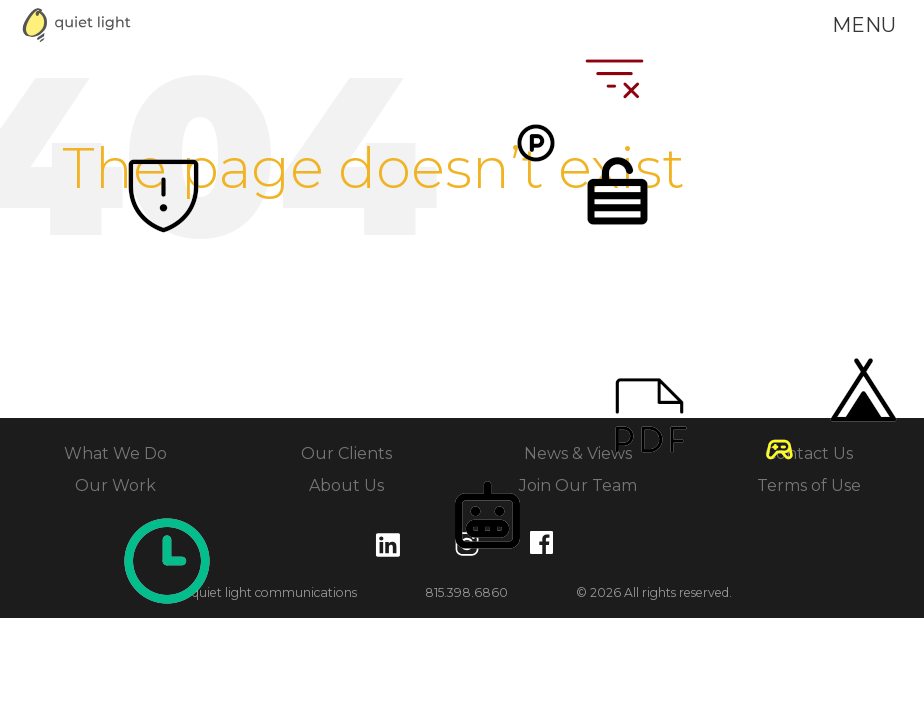 The height and width of the screenshot is (720, 924). Describe the element at coordinates (167, 561) in the screenshot. I see `view current time` at that location.